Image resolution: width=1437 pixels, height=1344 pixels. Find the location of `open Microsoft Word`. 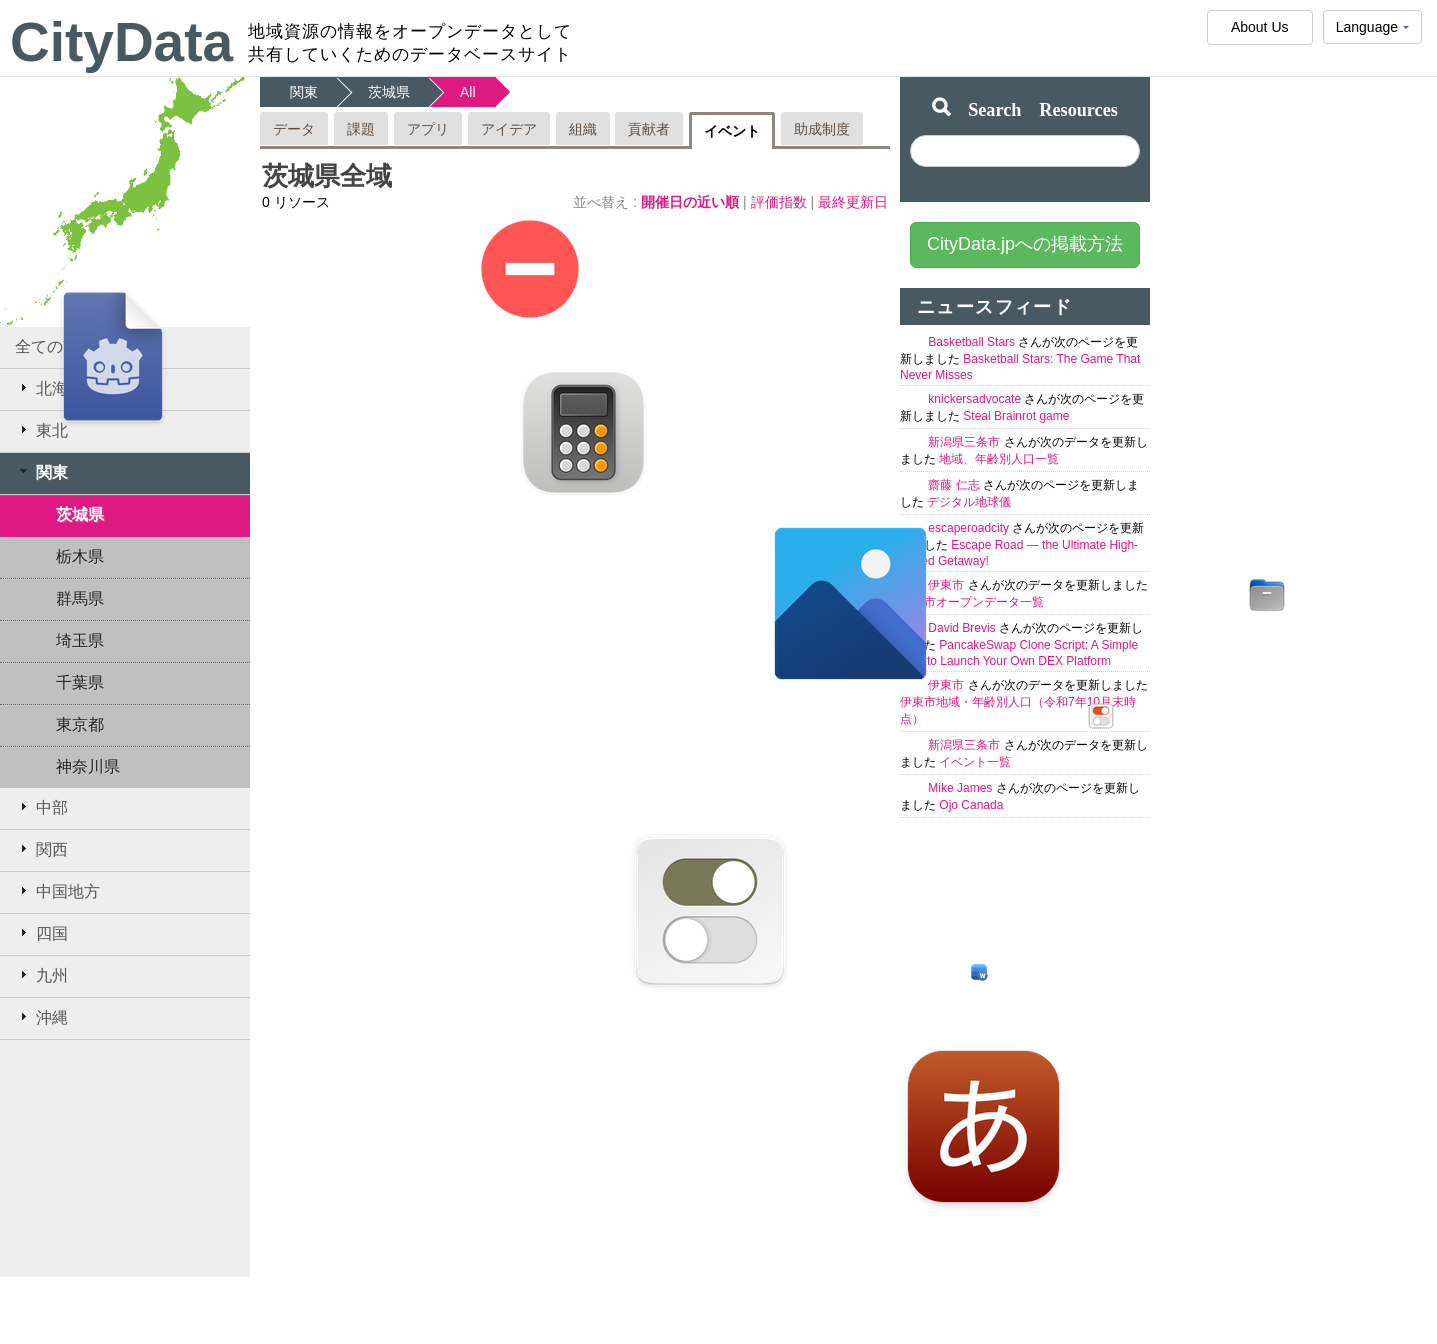

open Microsoft Word is located at coordinates (979, 972).